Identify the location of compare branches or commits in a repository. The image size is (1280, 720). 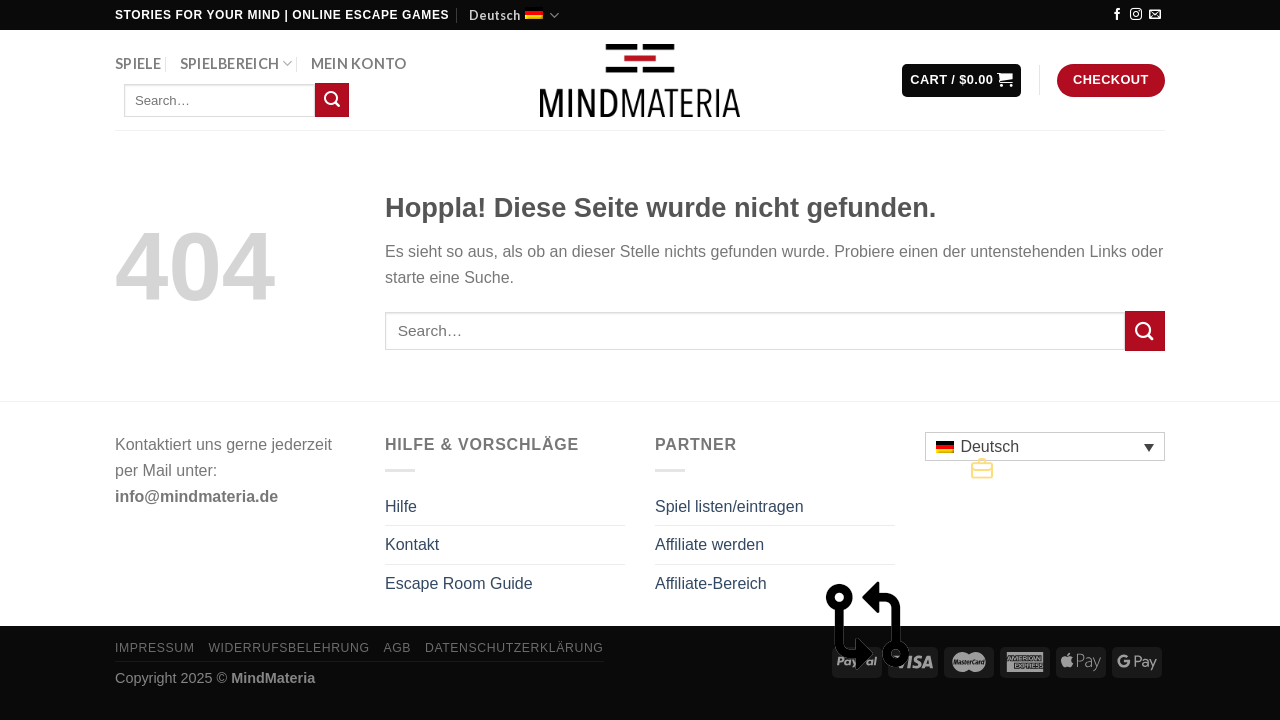
(867, 625).